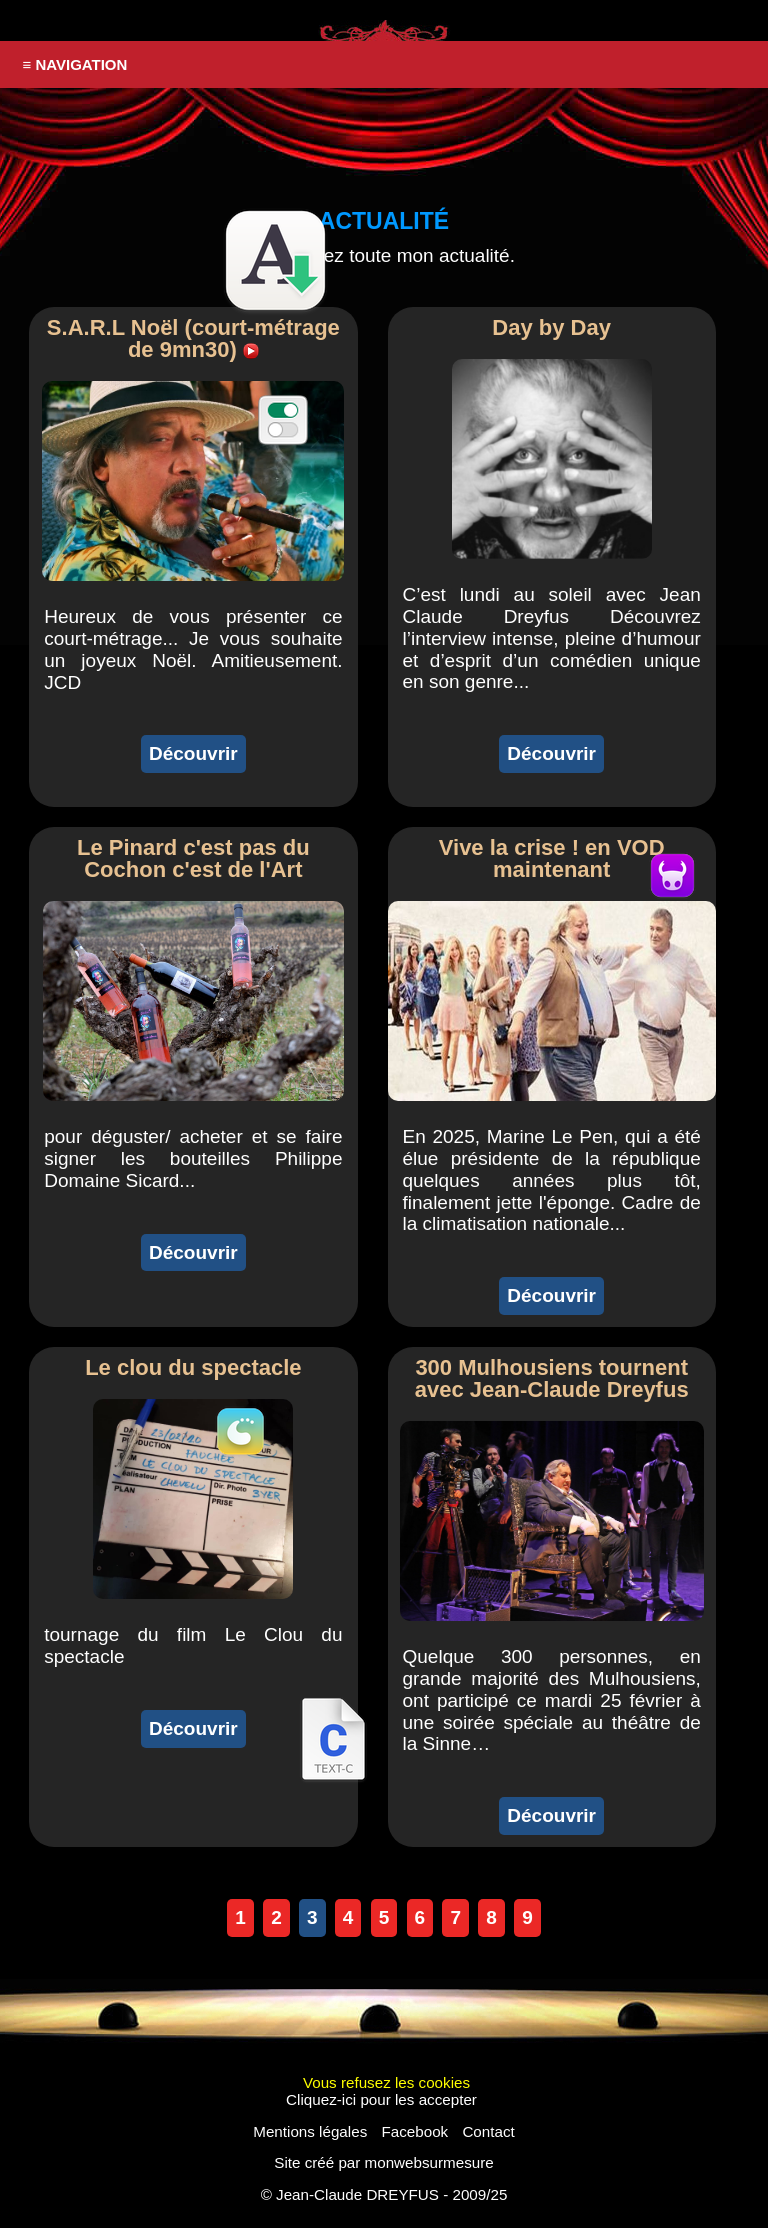 The image size is (768, 2228). Describe the element at coordinates (333, 1740) in the screenshot. I see `c programming language source file` at that location.